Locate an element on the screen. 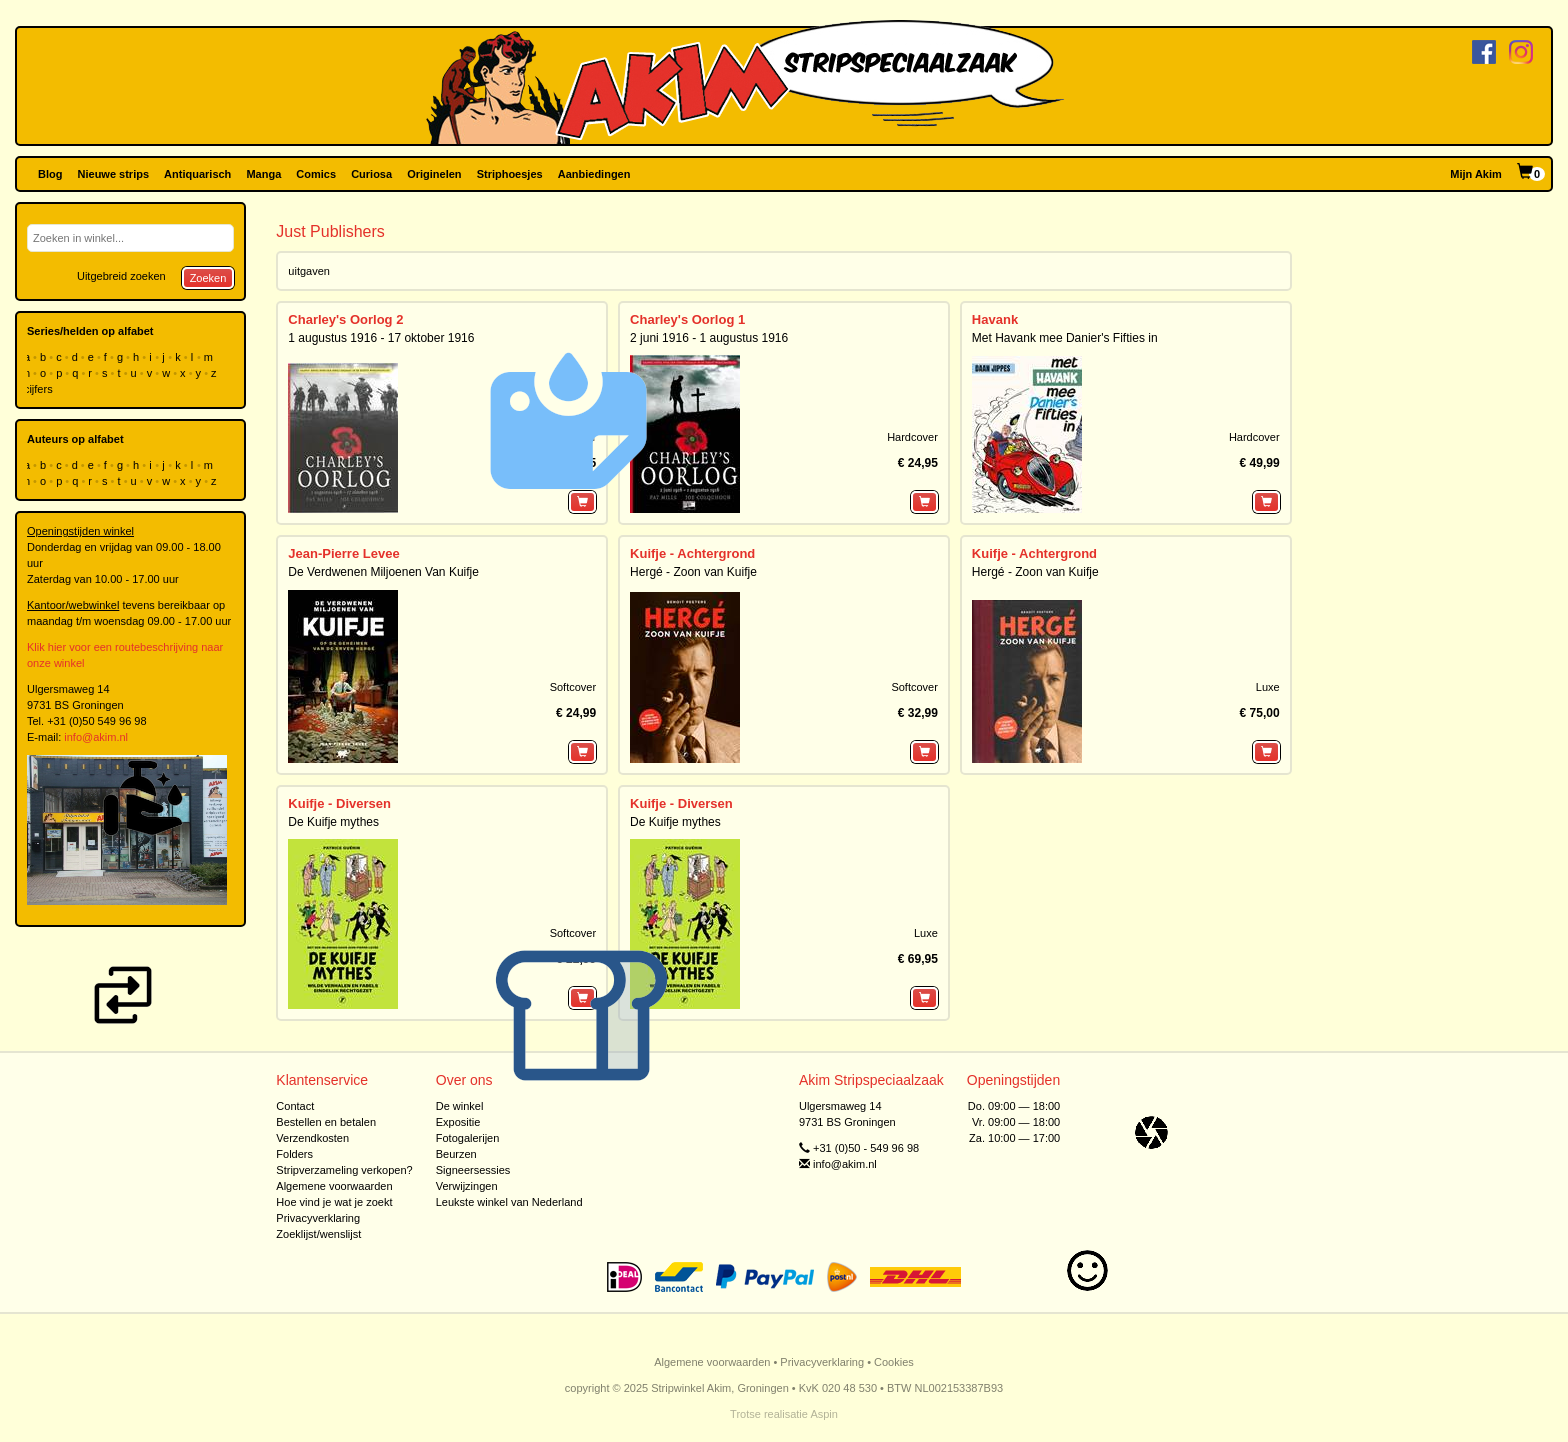 This screenshot has width=1568, height=1442. browse bakery or bread products is located at coordinates (584, 1015).